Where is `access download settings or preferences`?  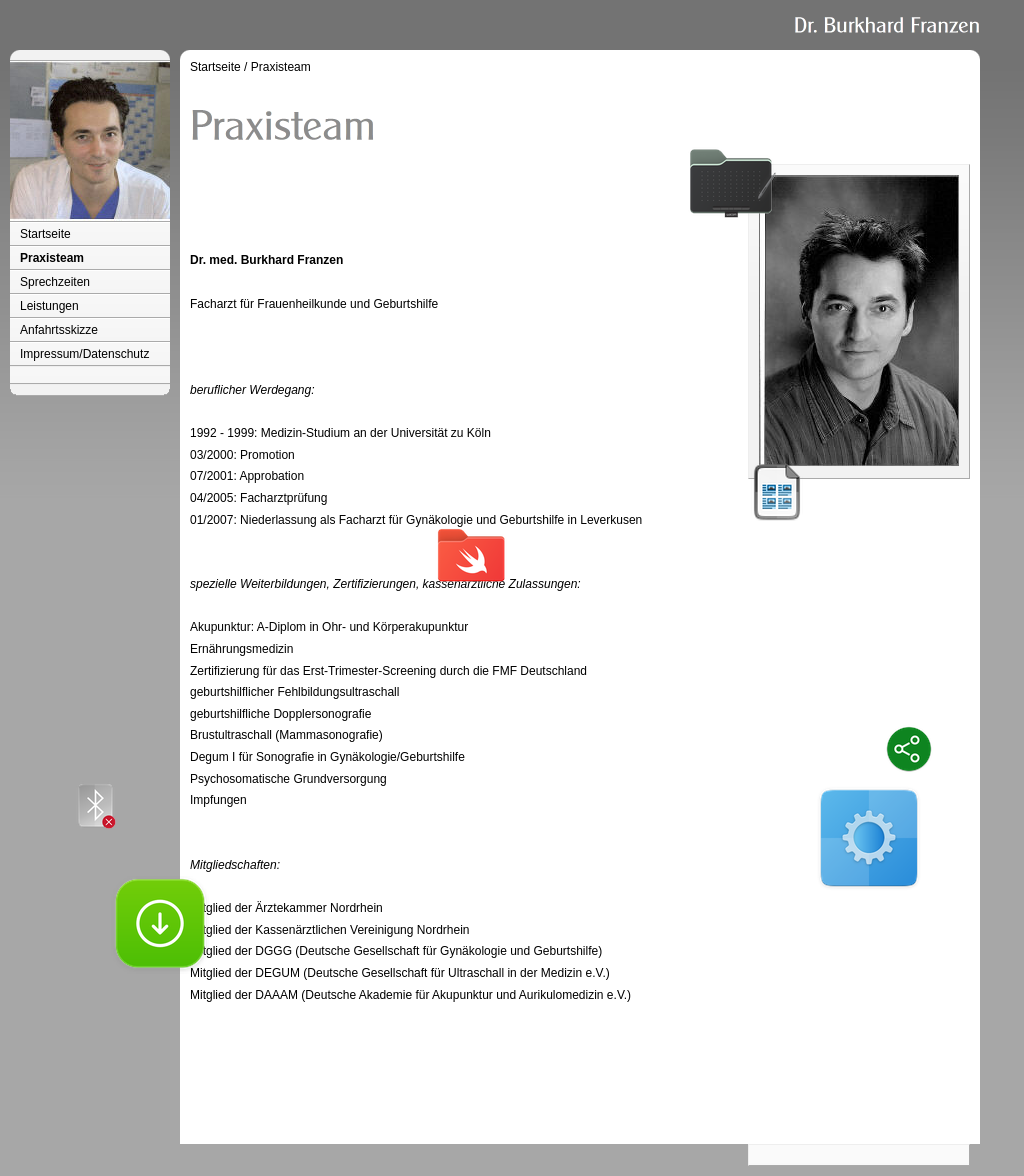
access download settings or preferences is located at coordinates (160, 925).